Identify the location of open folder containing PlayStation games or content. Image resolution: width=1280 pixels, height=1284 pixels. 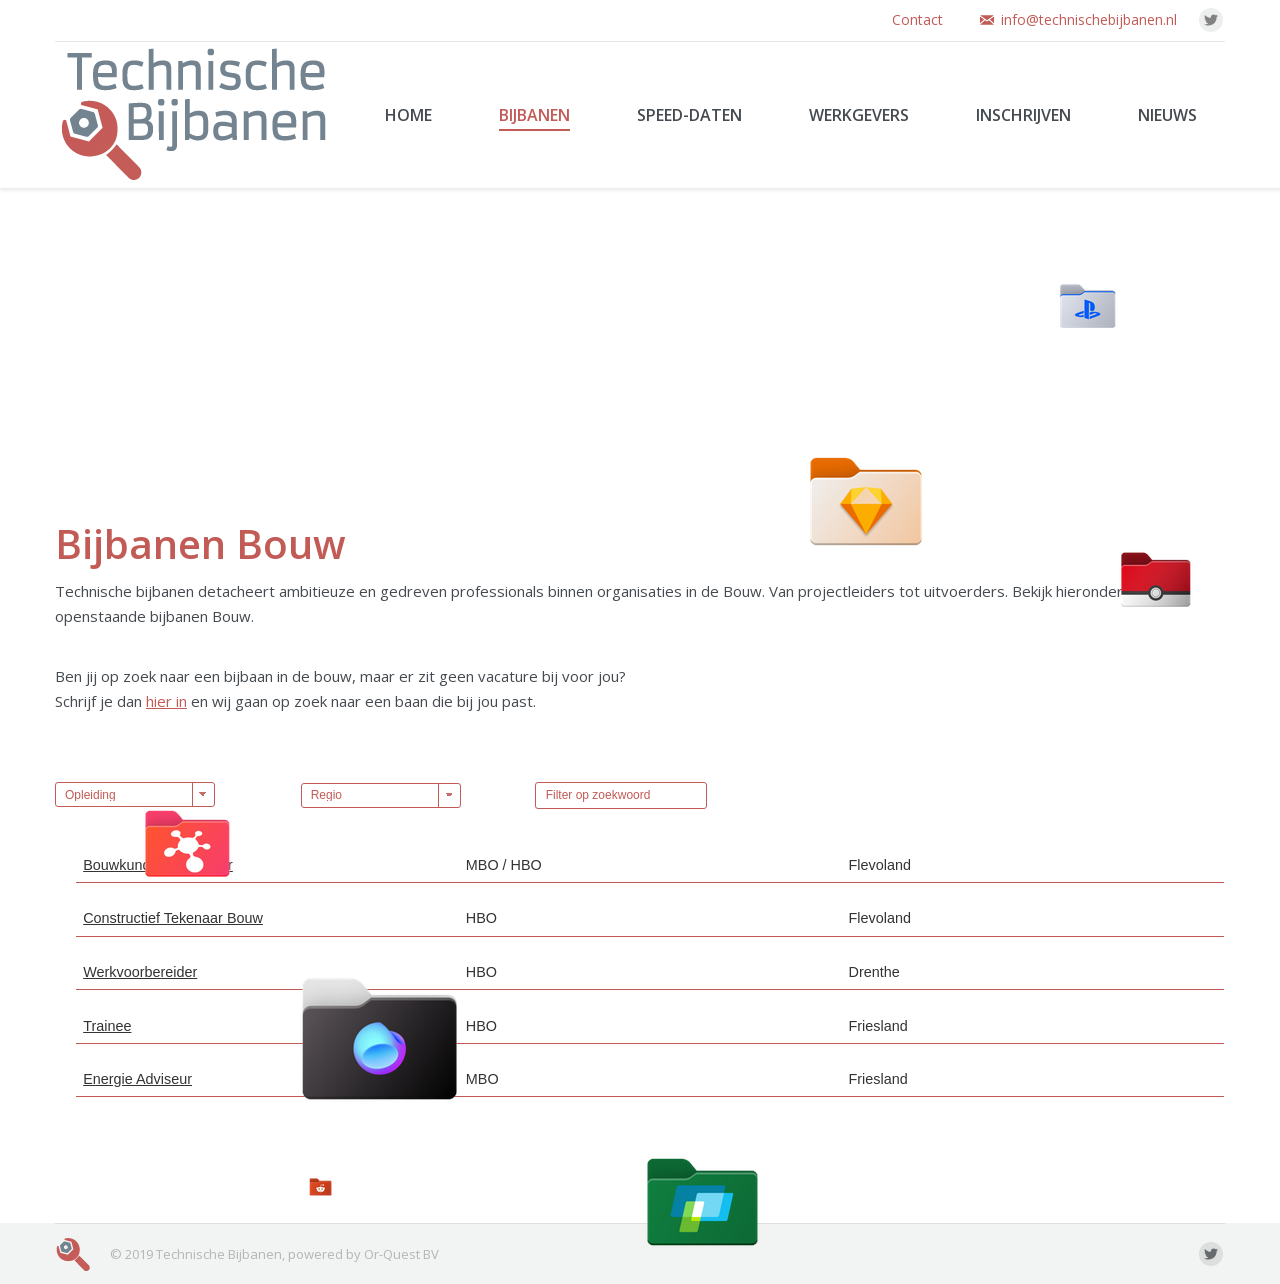
(1087, 307).